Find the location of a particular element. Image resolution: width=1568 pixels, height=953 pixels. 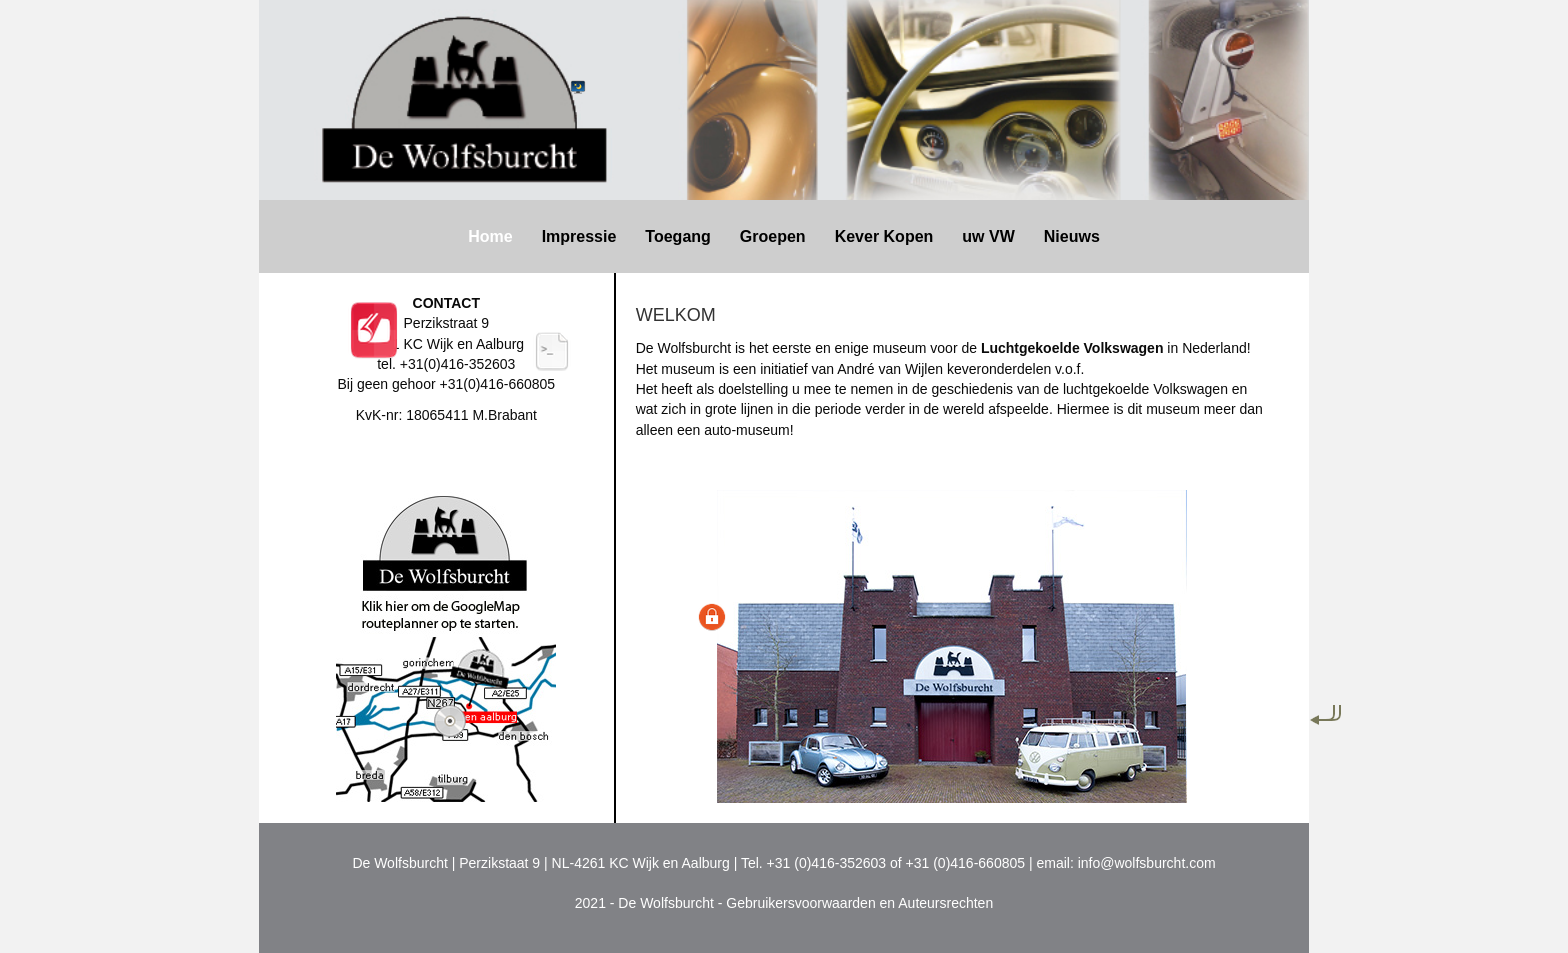

open screensaver settings is located at coordinates (578, 87).